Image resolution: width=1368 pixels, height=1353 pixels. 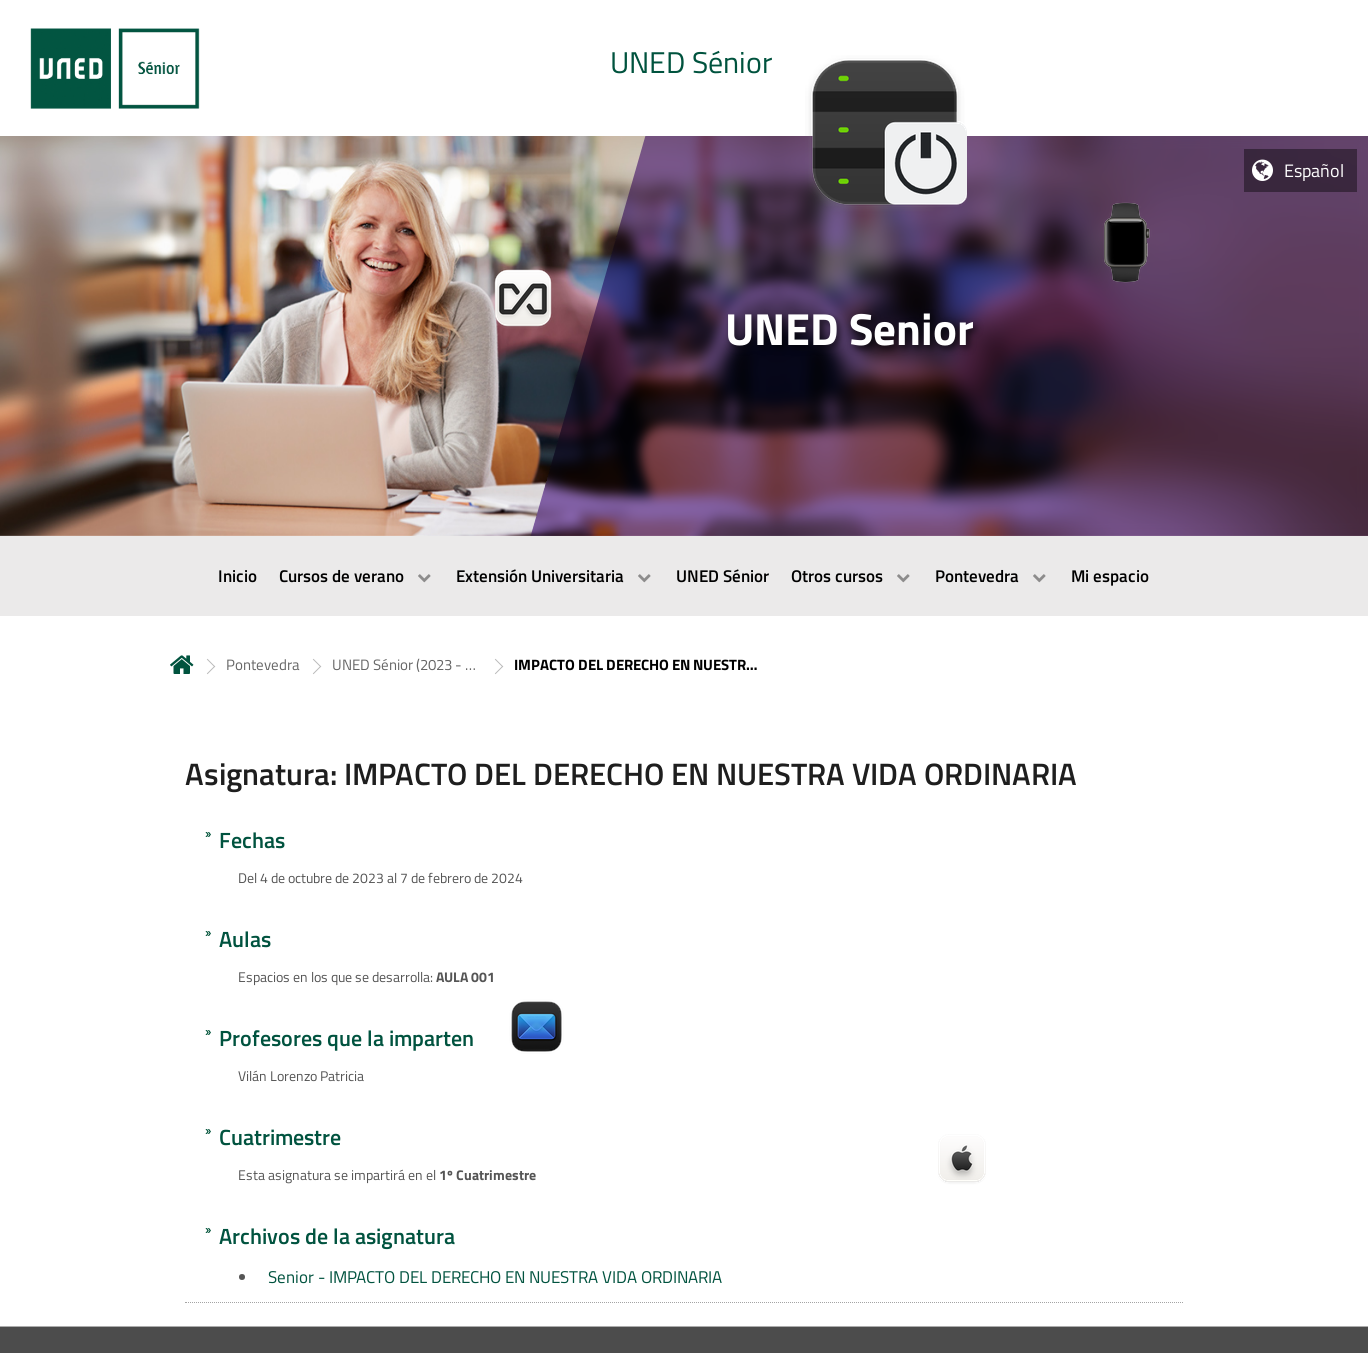 I want to click on open AnythingLLM app, so click(x=523, y=298).